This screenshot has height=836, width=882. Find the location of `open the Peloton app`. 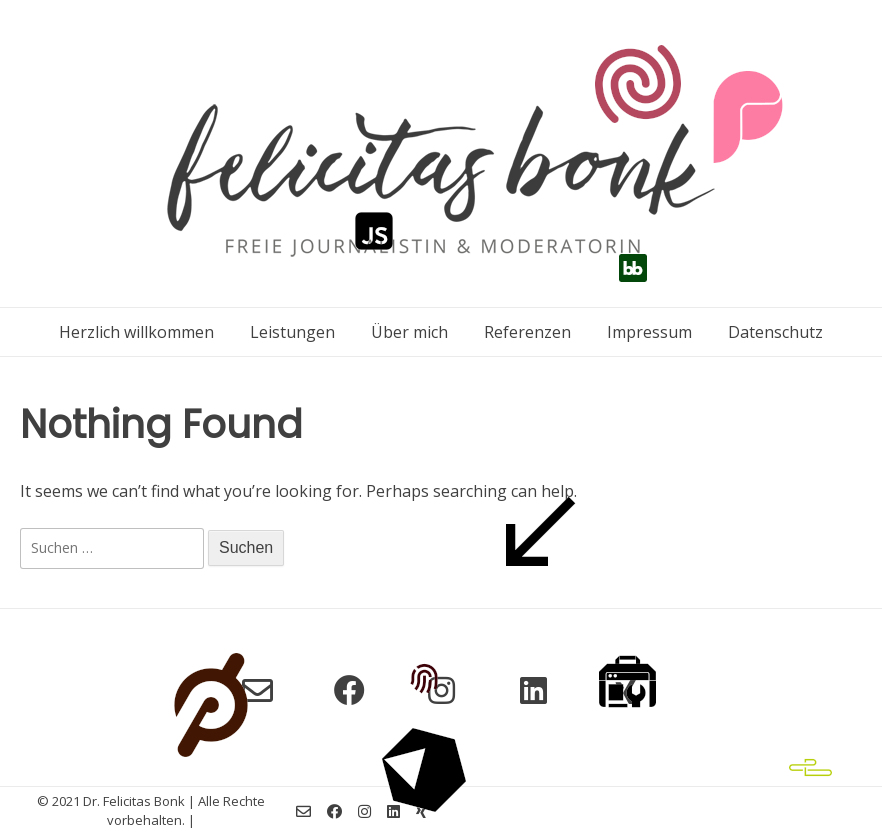

open the Peloton app is located at coordinates (211, 705).